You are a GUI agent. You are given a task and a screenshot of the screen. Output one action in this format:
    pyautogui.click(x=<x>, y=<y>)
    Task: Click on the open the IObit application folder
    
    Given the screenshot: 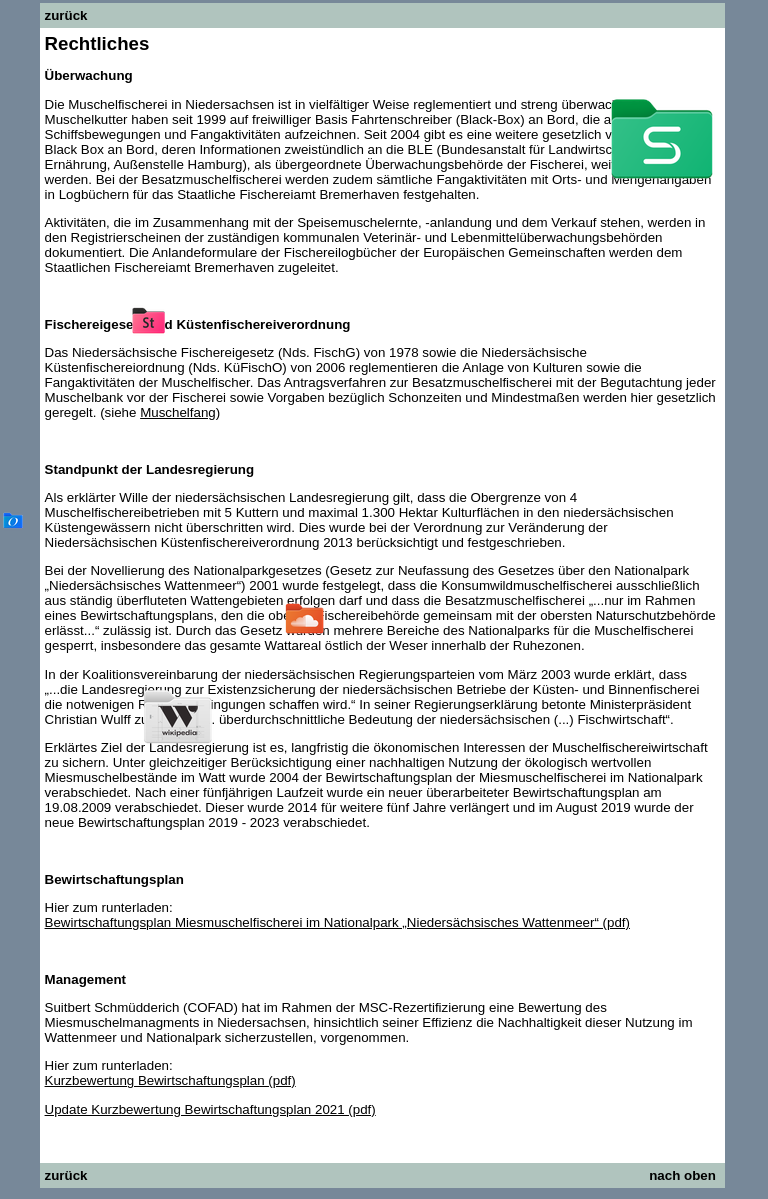 What is the action you would take?
    pyautogui.click(x=13, y=521)
    